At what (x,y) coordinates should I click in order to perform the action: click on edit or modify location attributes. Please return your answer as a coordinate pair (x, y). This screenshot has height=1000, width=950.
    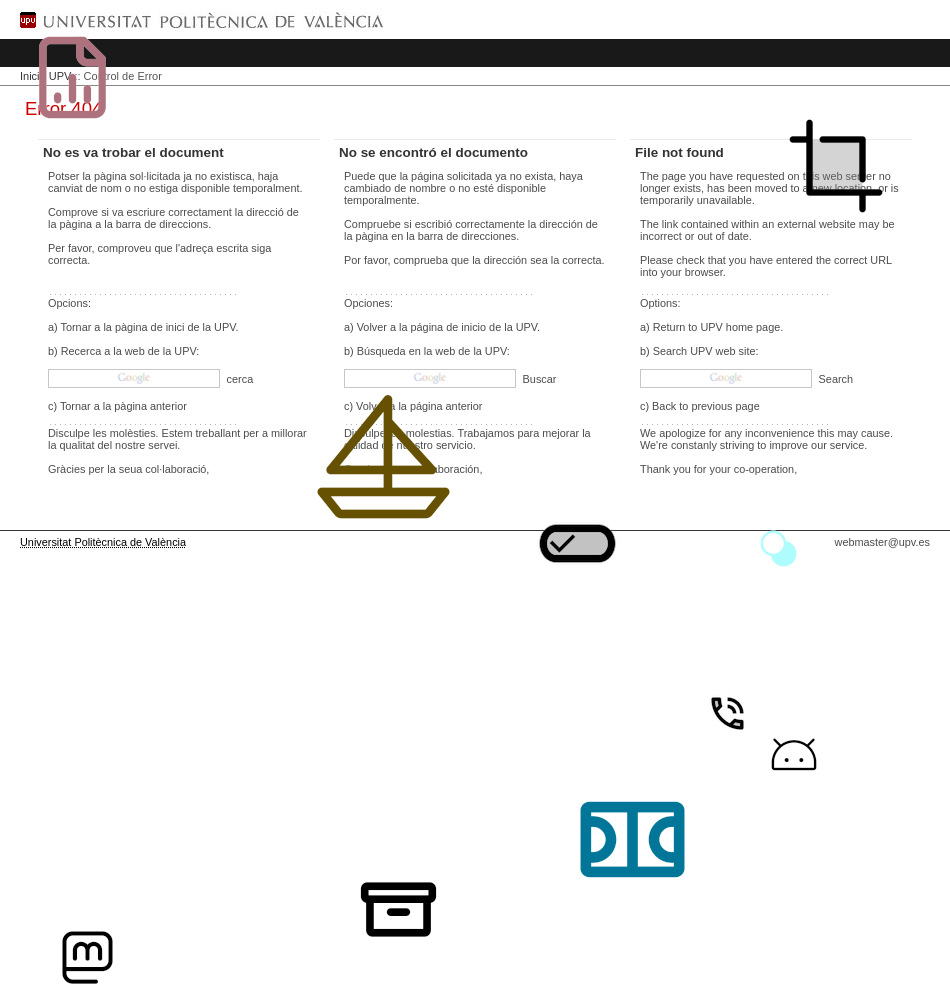
    Looking at the image, I should click on (577, 543).